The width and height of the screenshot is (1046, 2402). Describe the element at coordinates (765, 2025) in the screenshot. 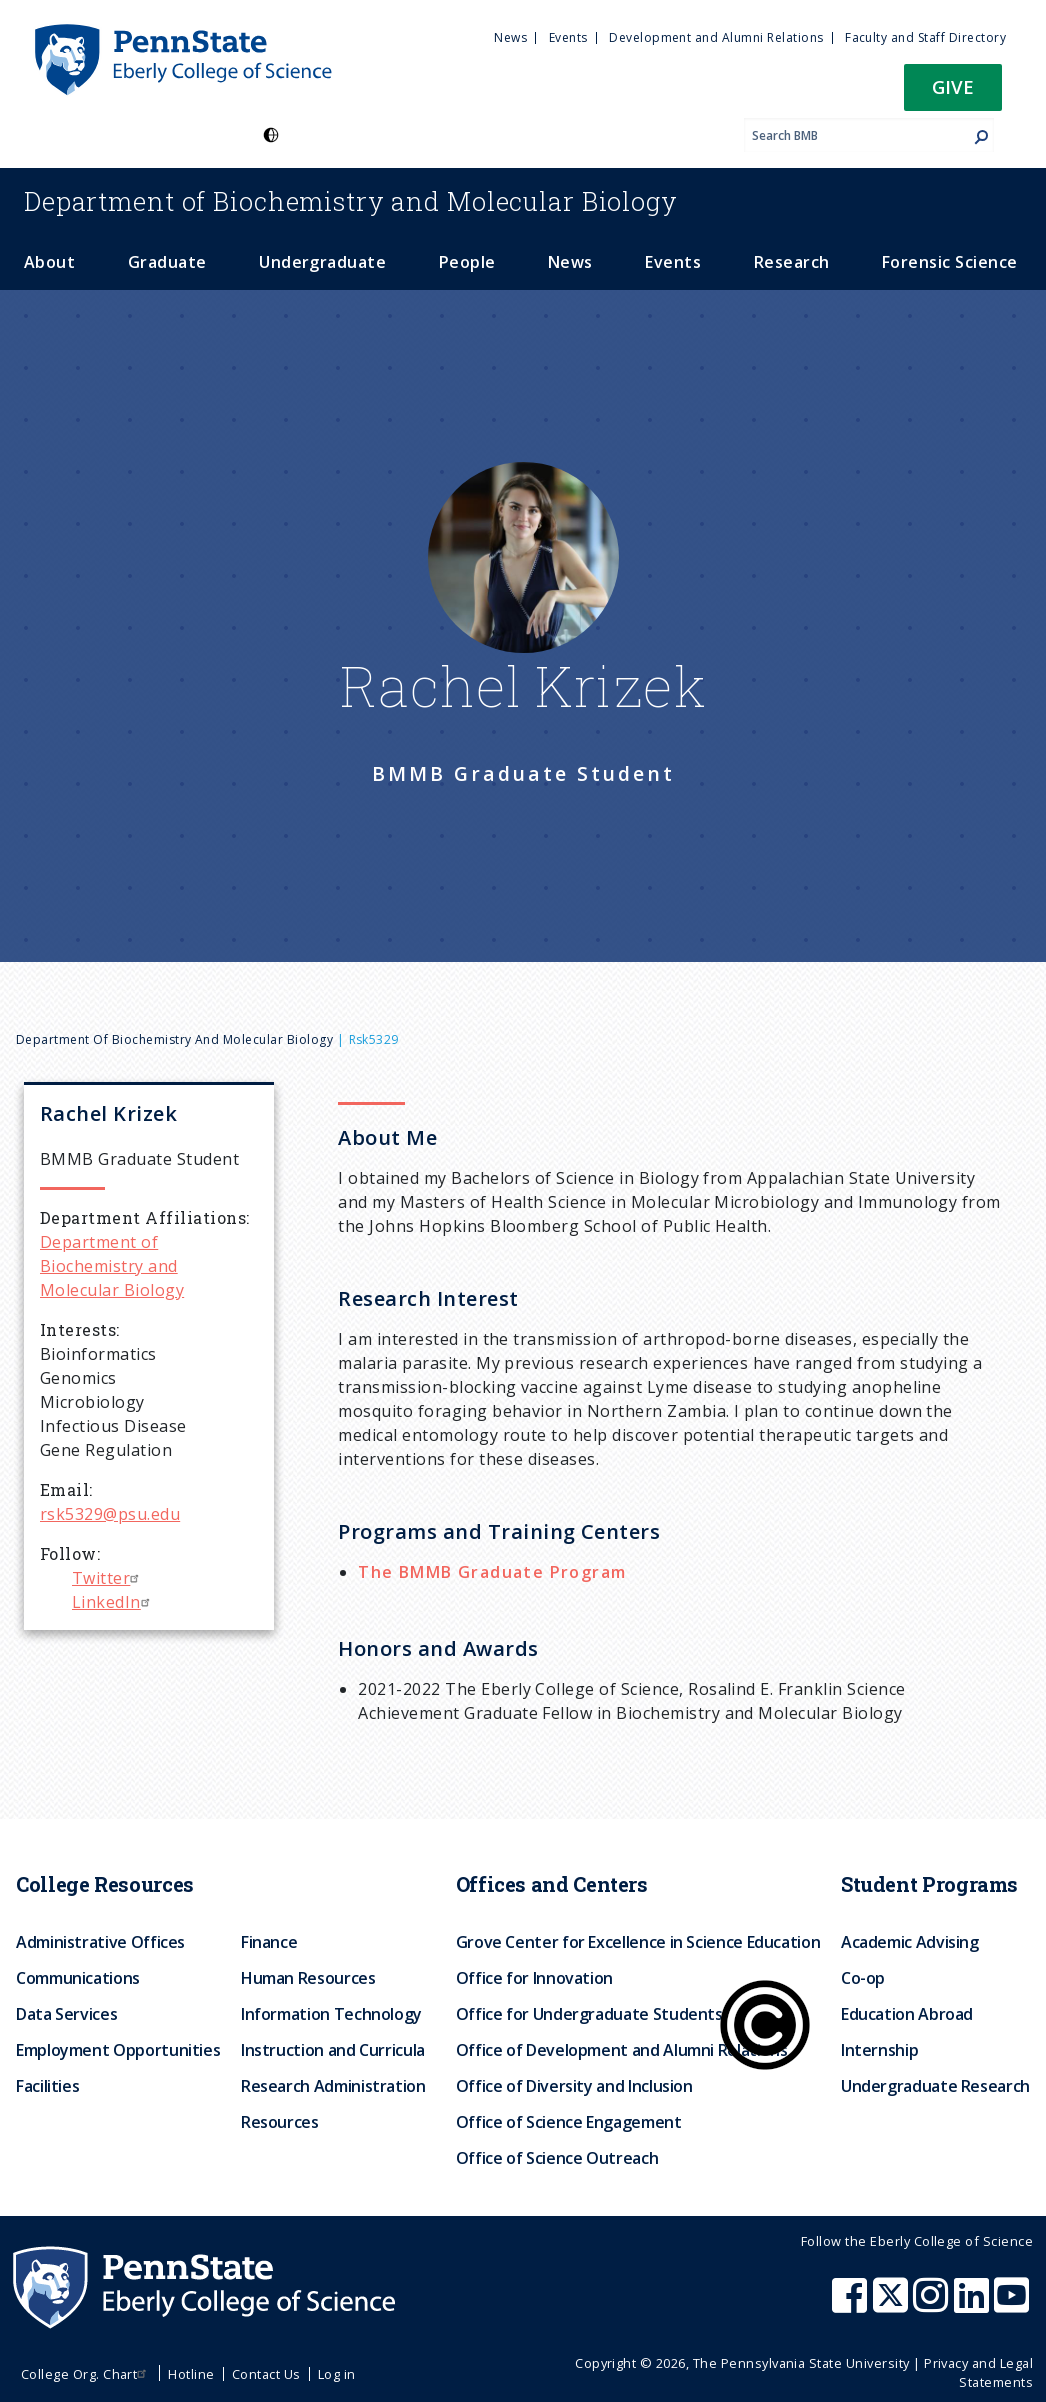

I see `indicates copyrighted content` at that location.